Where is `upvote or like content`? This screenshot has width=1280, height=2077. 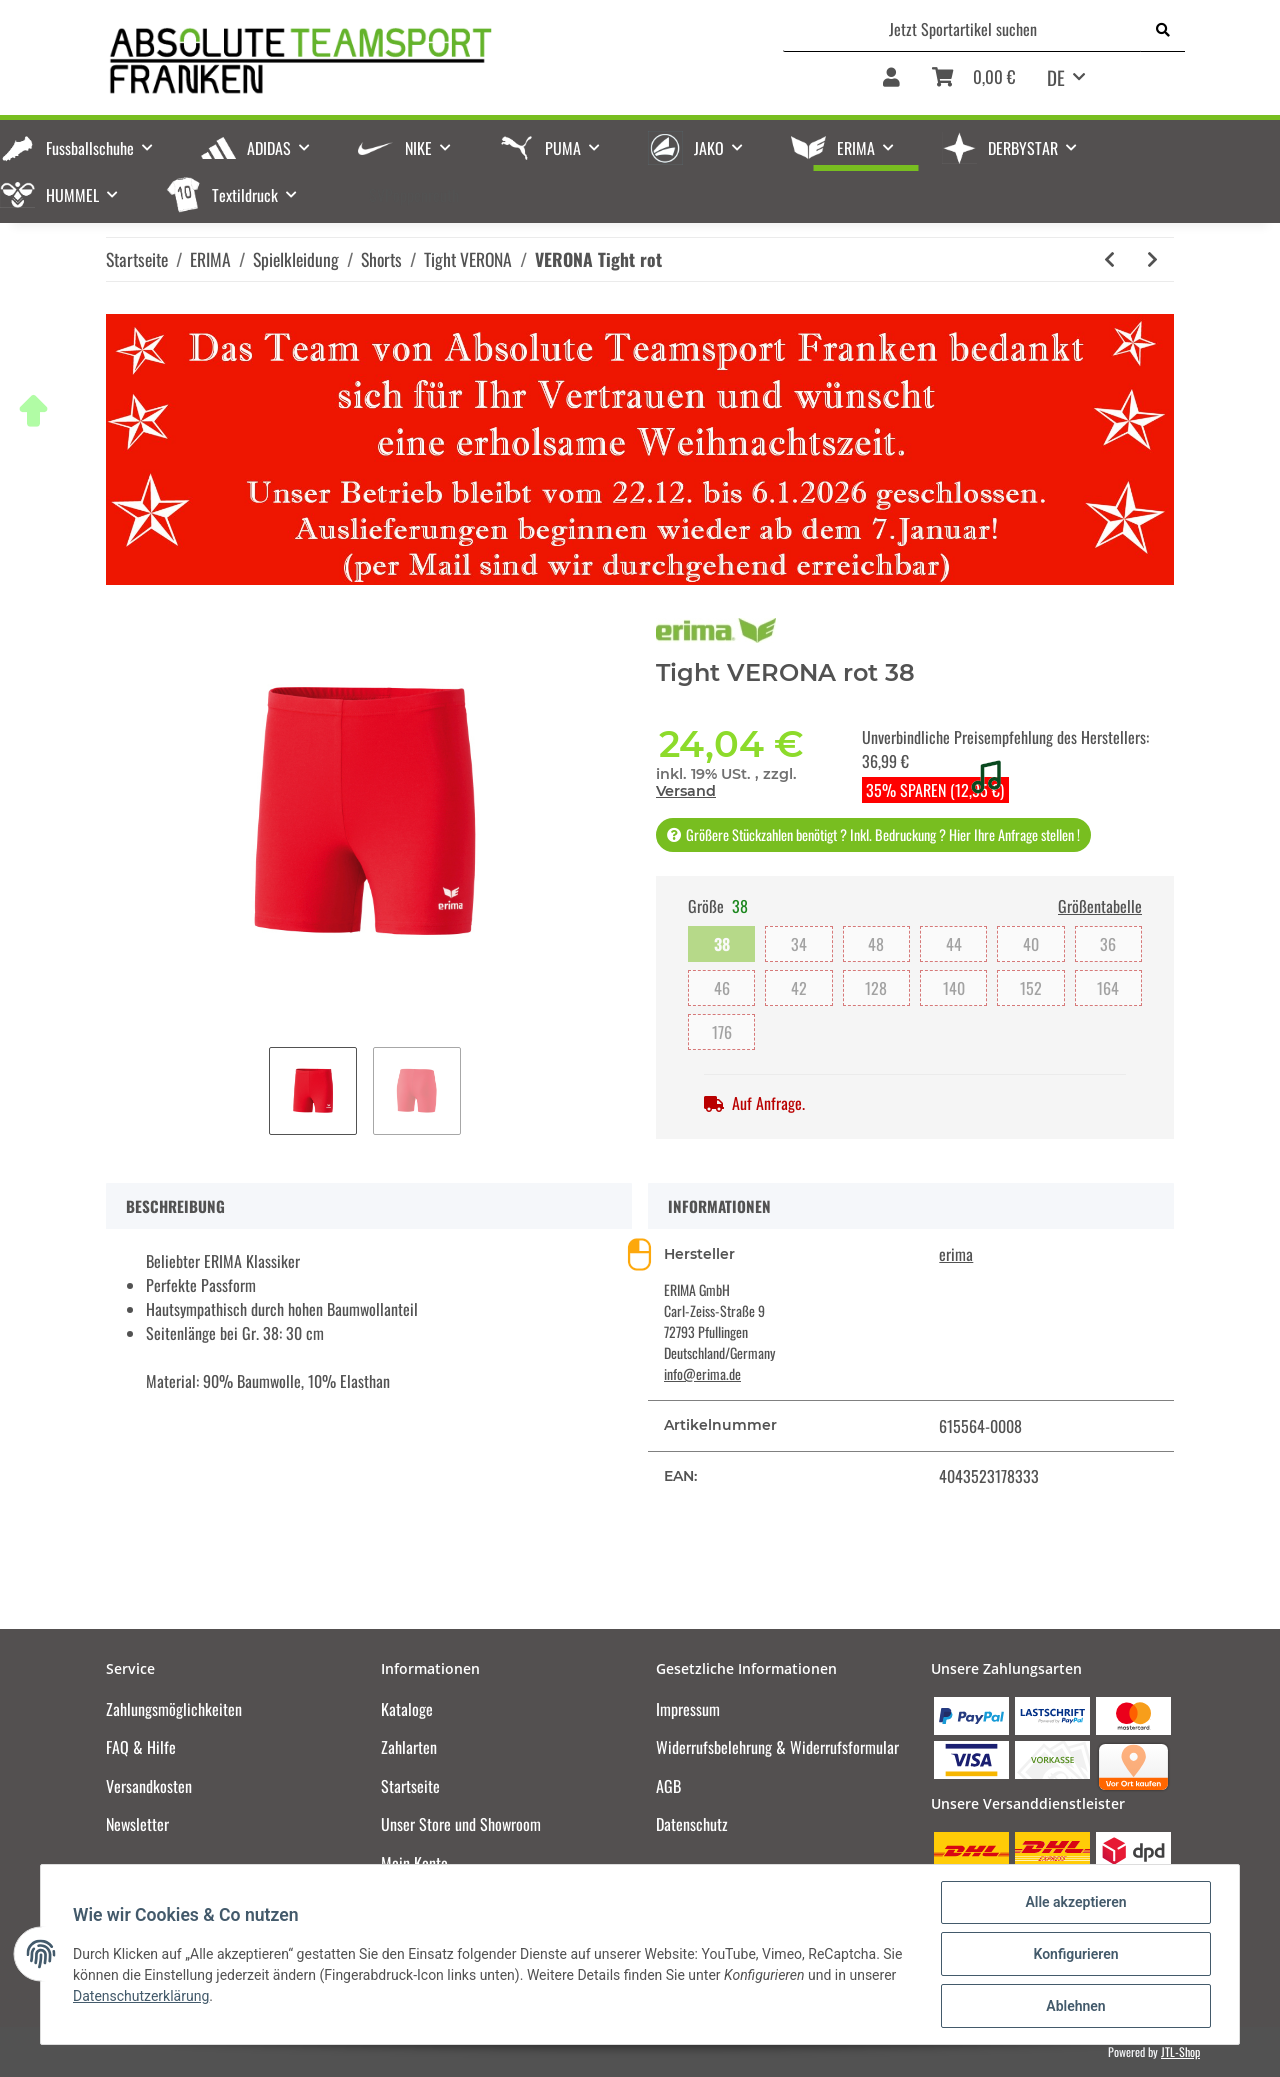
upvote or like content is located at coordinates (33, 410).